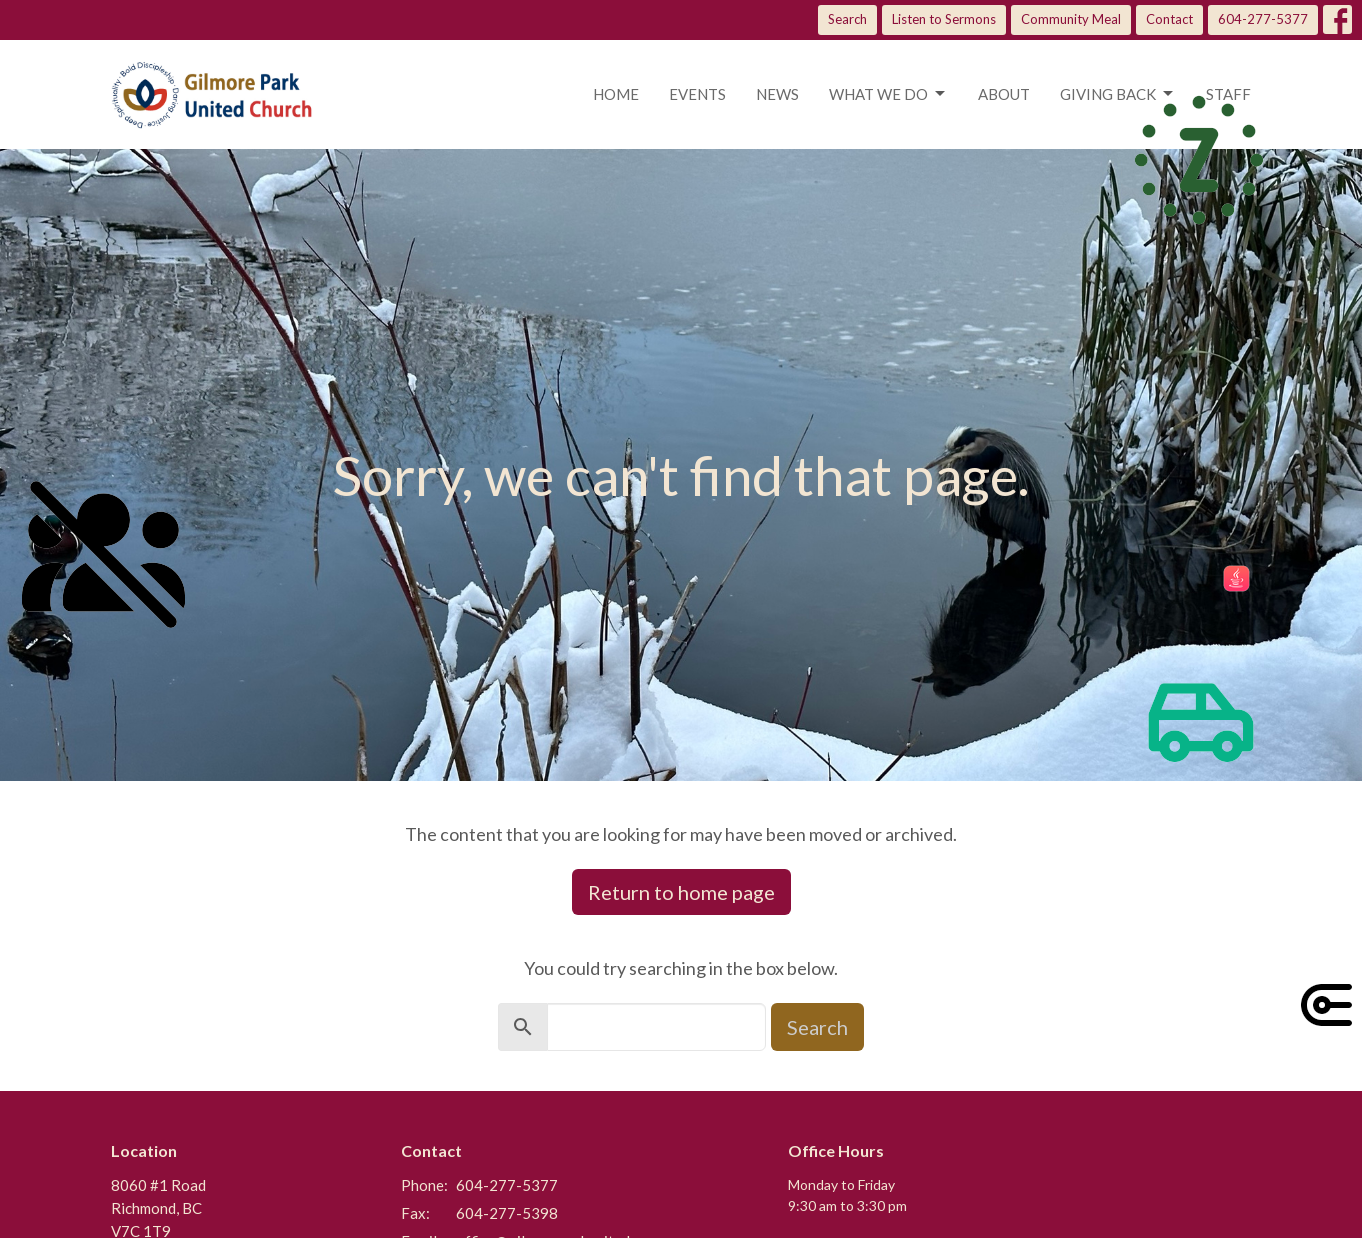  I want to click on disable group or team features, so click(103, 554).